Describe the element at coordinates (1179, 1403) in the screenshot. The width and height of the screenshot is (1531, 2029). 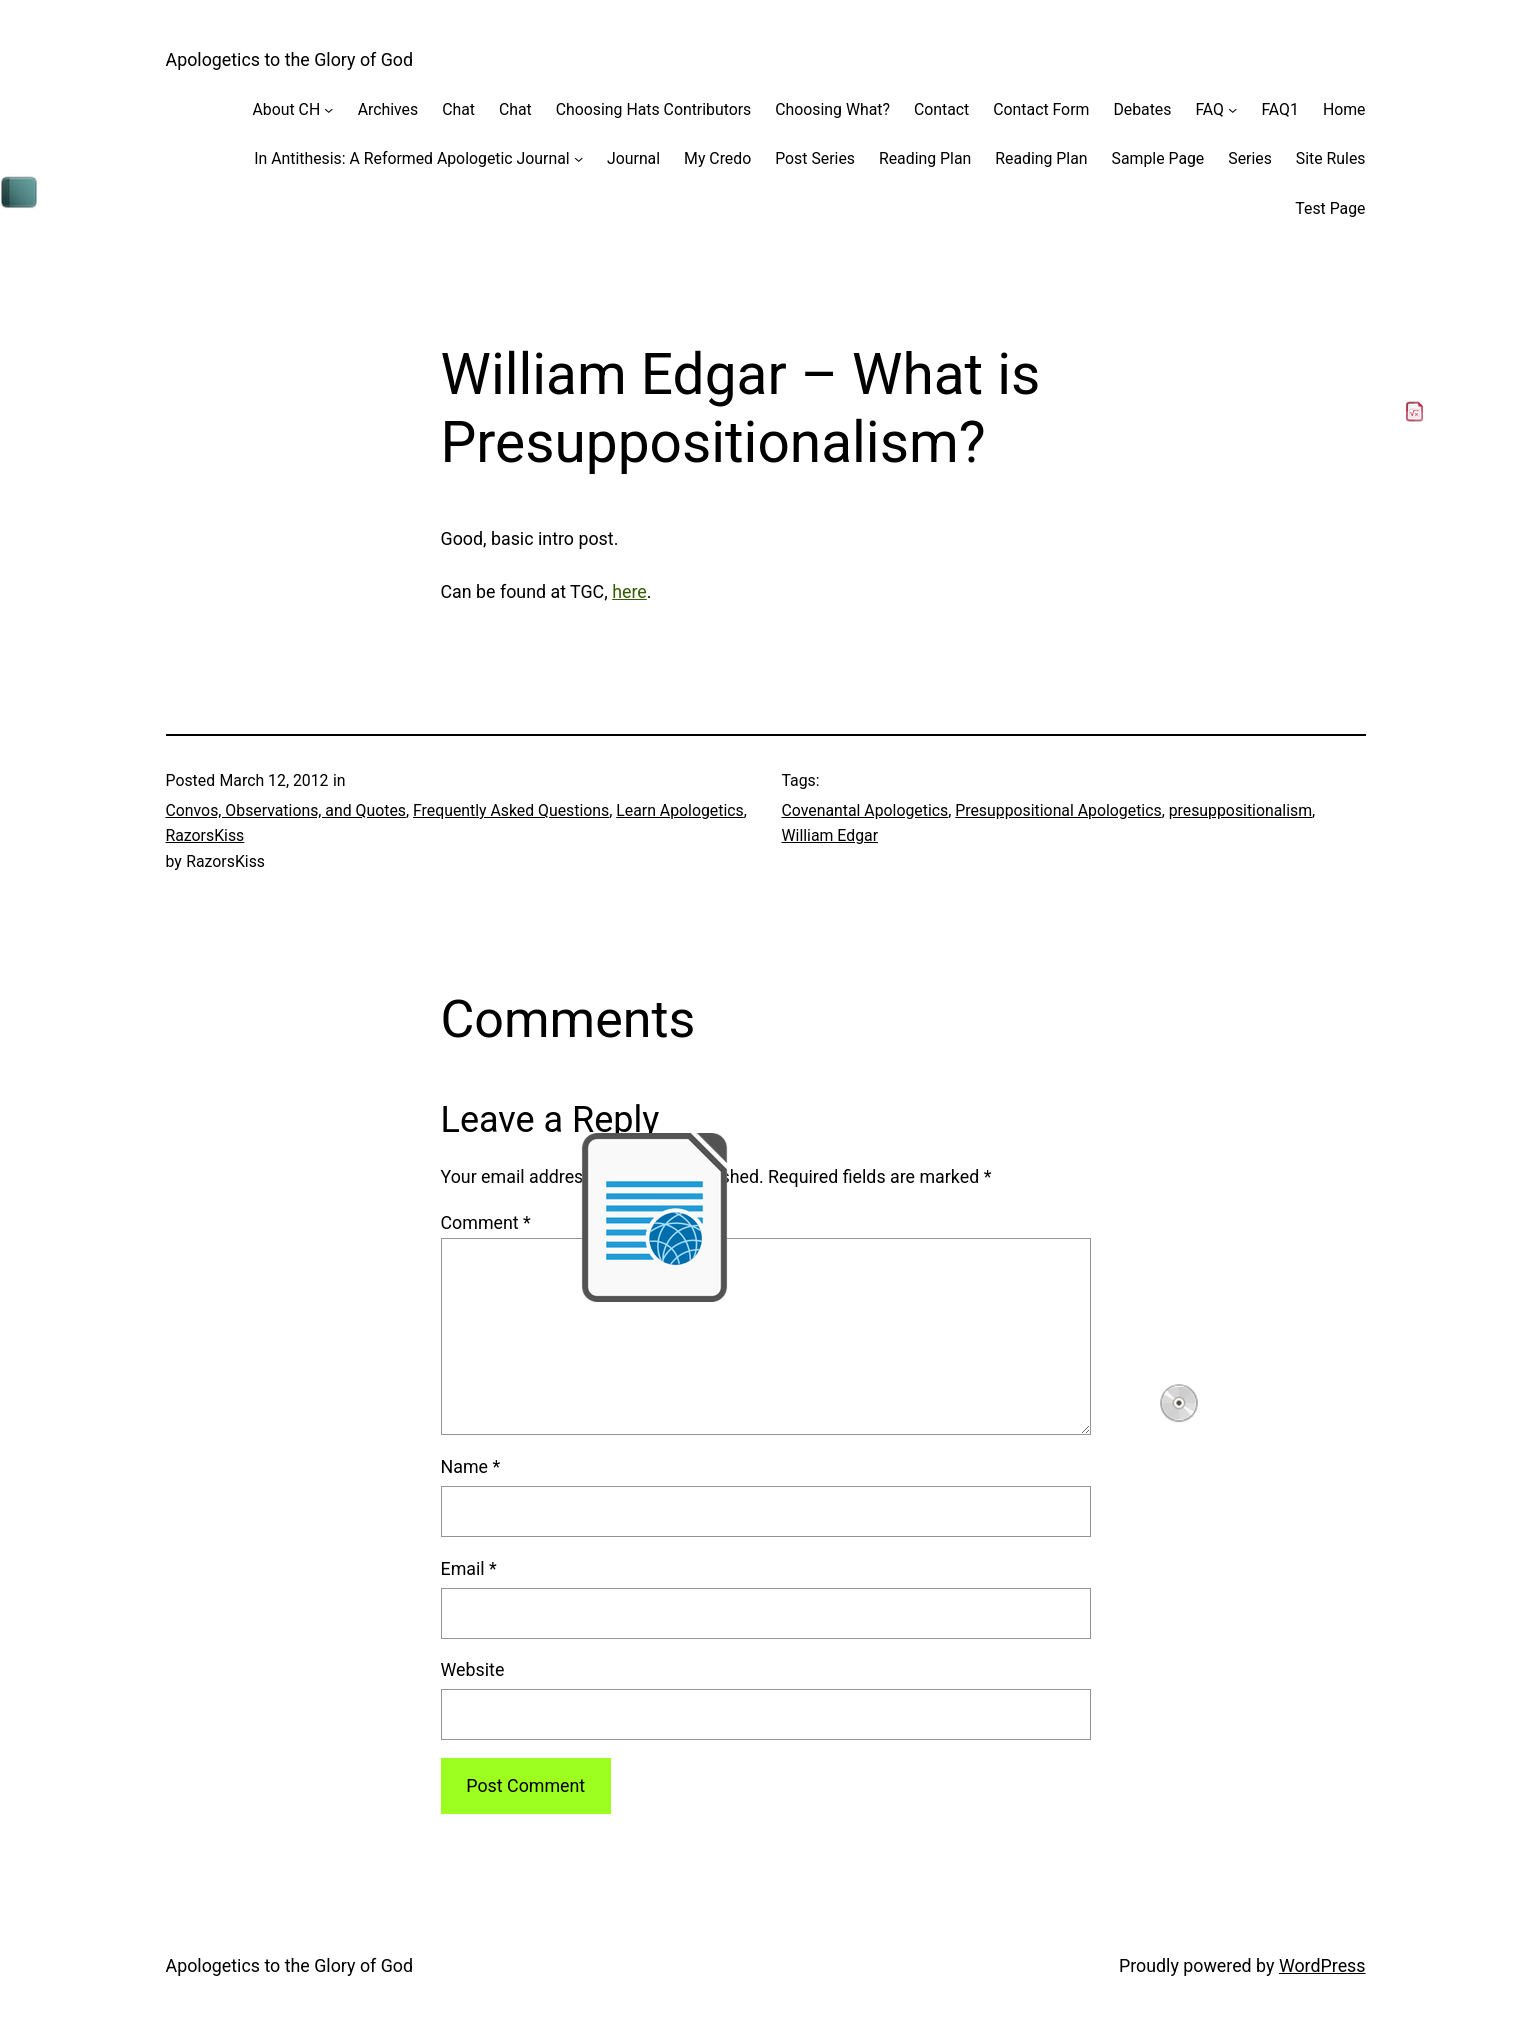
I see `access CD/DVD drive contents` at that location.